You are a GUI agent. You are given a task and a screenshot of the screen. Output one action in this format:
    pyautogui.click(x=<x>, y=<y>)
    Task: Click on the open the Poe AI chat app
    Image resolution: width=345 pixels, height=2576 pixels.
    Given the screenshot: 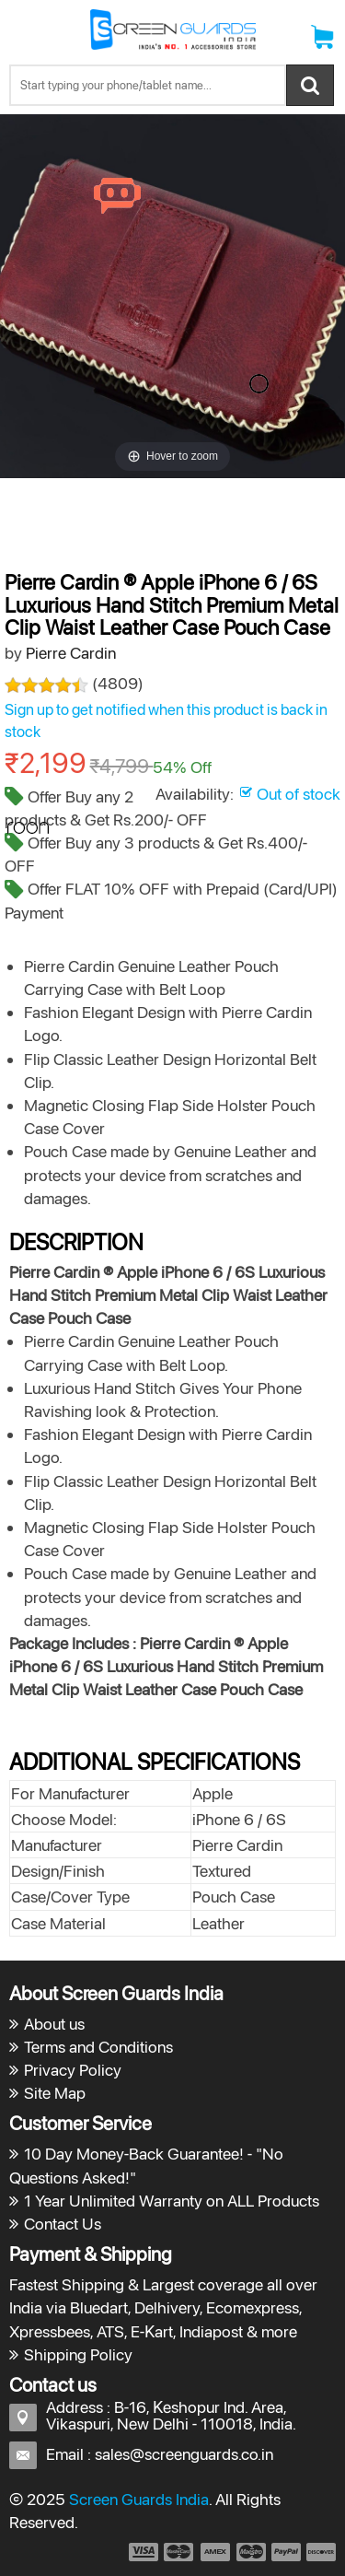 What is the action you would take?
    pyautogui.click(x=117, y=195)
    